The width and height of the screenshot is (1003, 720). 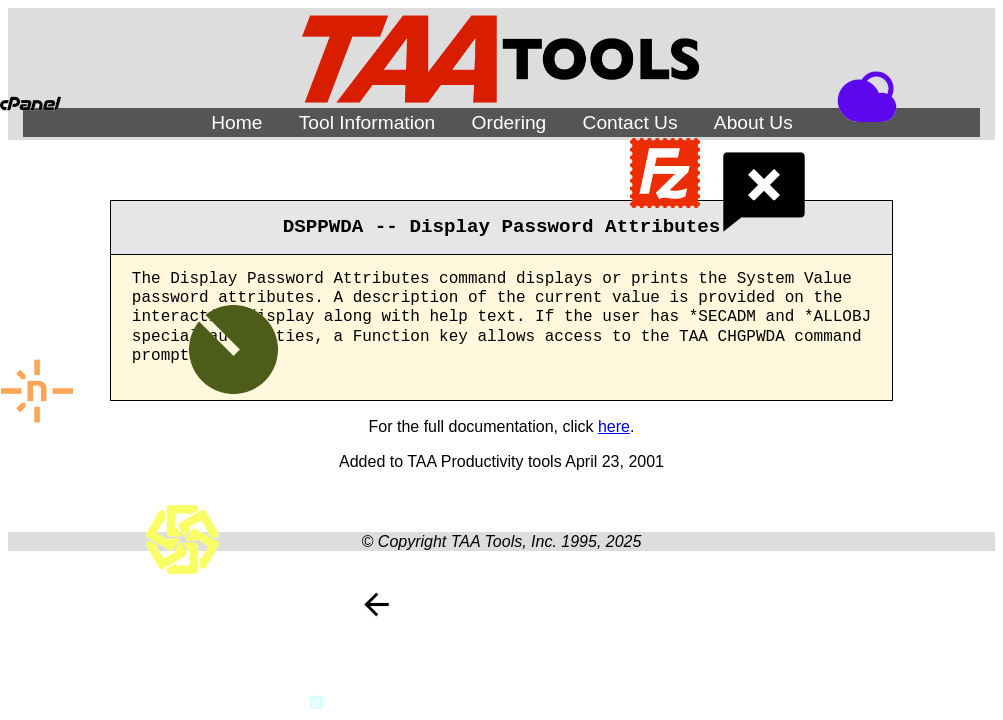 What do you see at coordinates (233, 349) in the screenshot?
I see `scan a QR code or barcode` at bounding box center [233, 349].